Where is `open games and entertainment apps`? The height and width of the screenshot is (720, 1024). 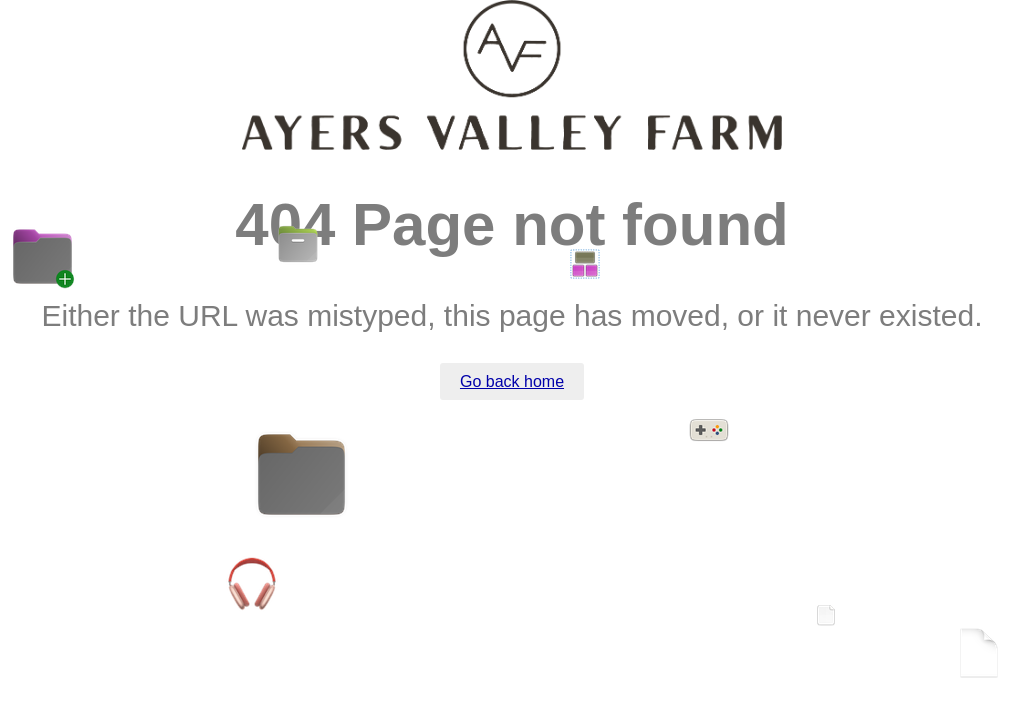
open games and entertainment apps is located at coordinates (709, 430).